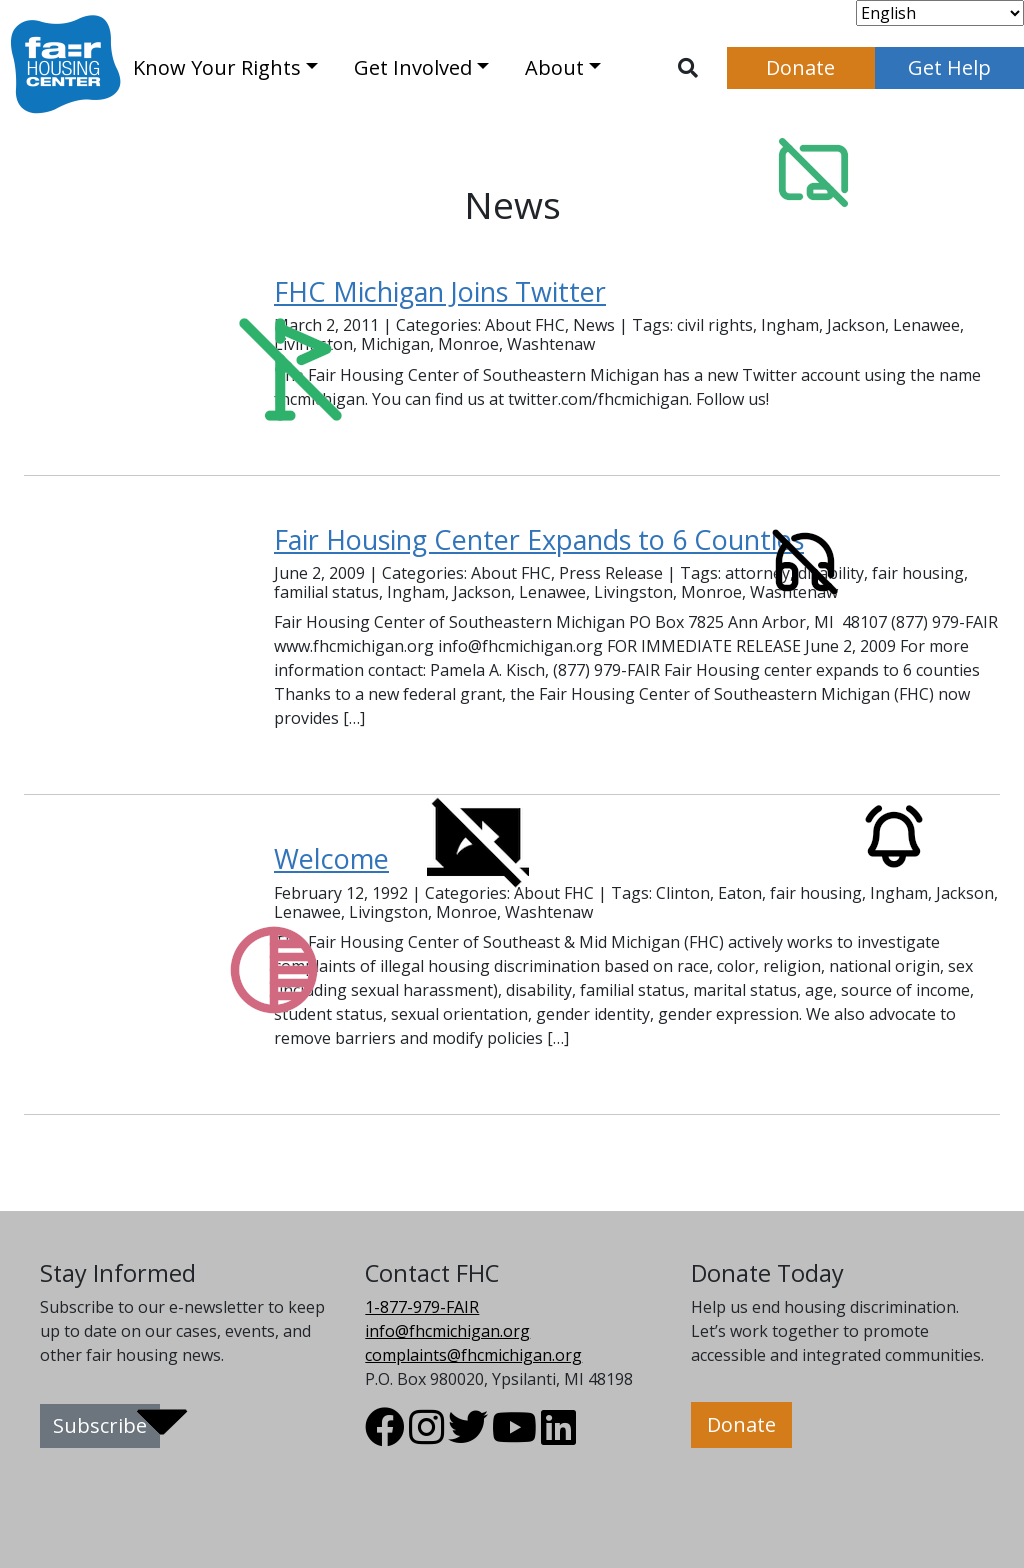 The width and height of the screenshot is (1024, 1568). What do you see at coordinates (478, 842) in the screenshot?
I see `stop sharing your screen` at bounding box center [478, 842].